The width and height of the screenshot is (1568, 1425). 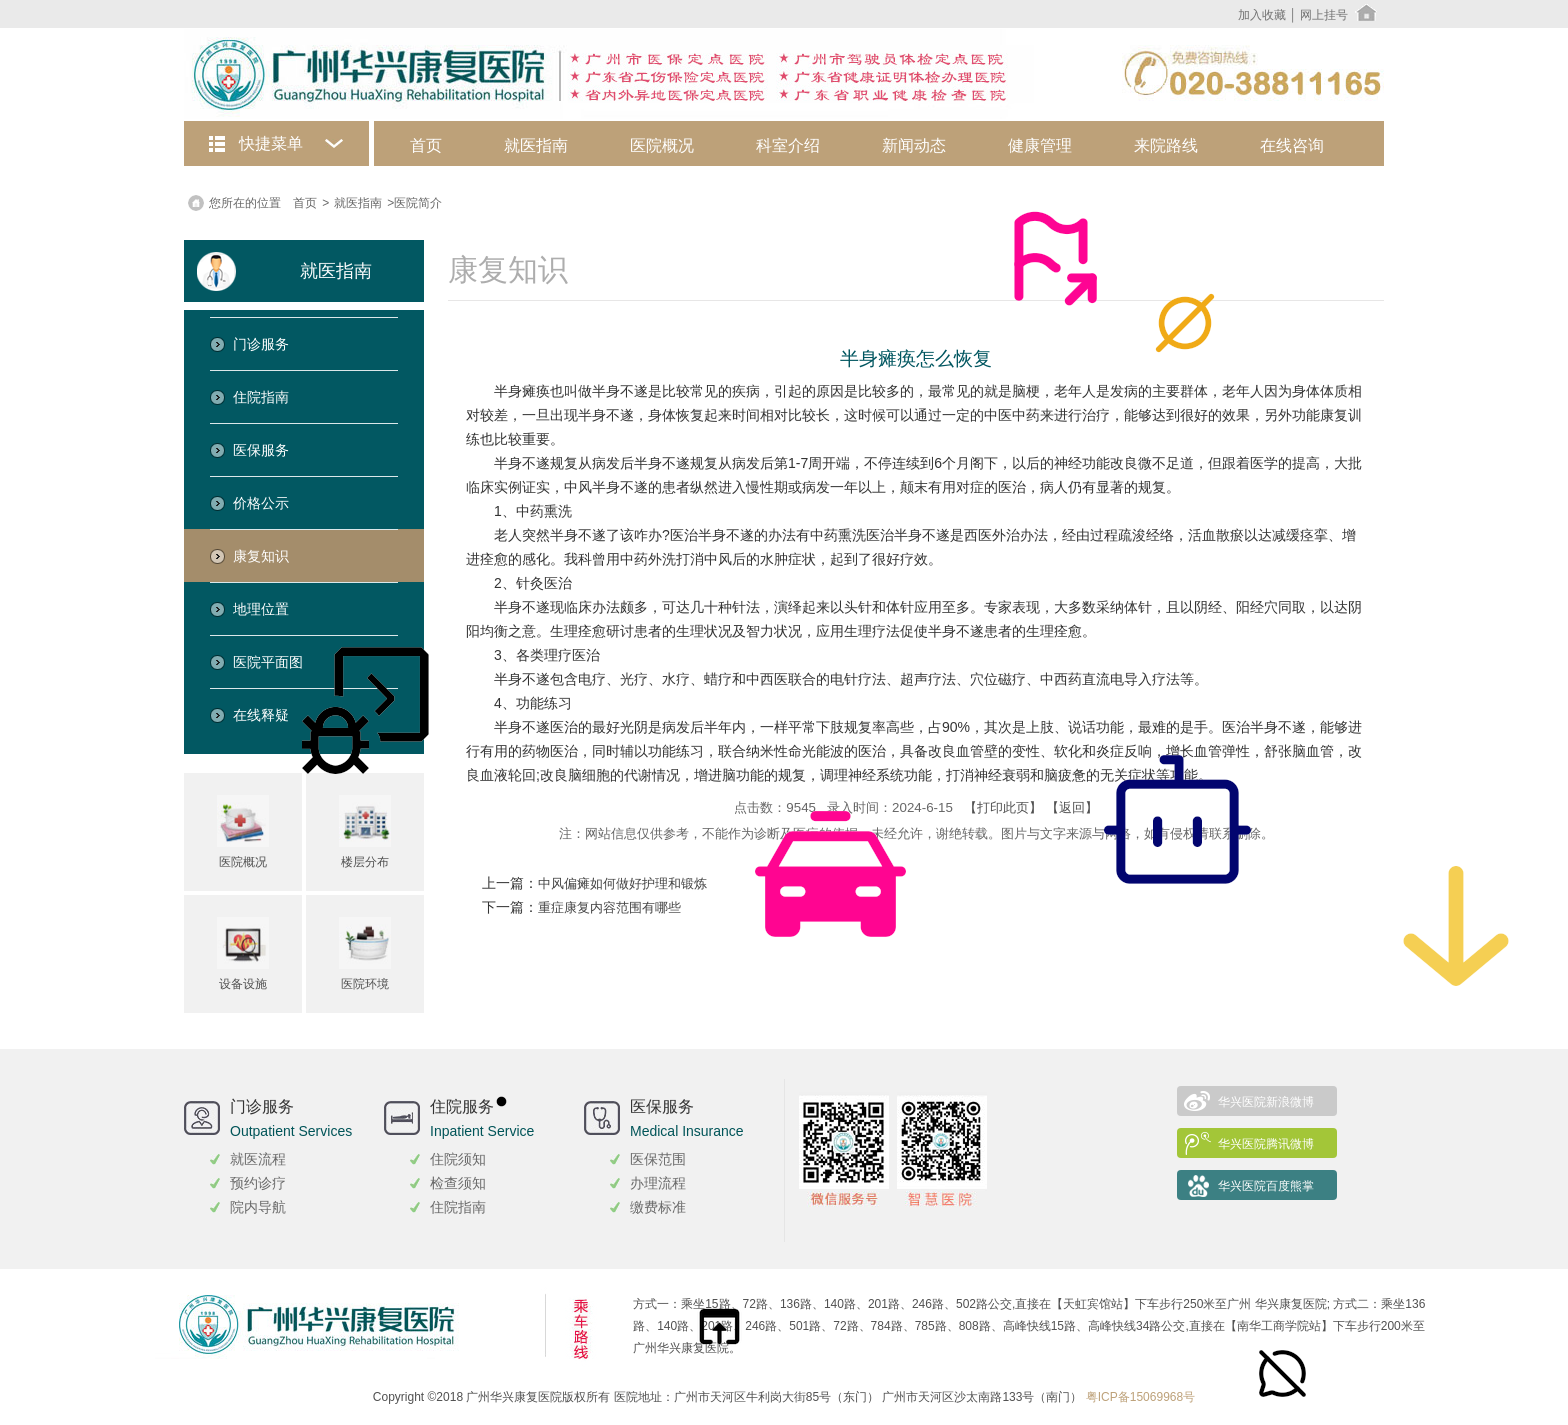 What do you see at coordinates (1456, 926) in the screenshot?
I see `scroll down or view more content` at bounding box center [1456, 926].